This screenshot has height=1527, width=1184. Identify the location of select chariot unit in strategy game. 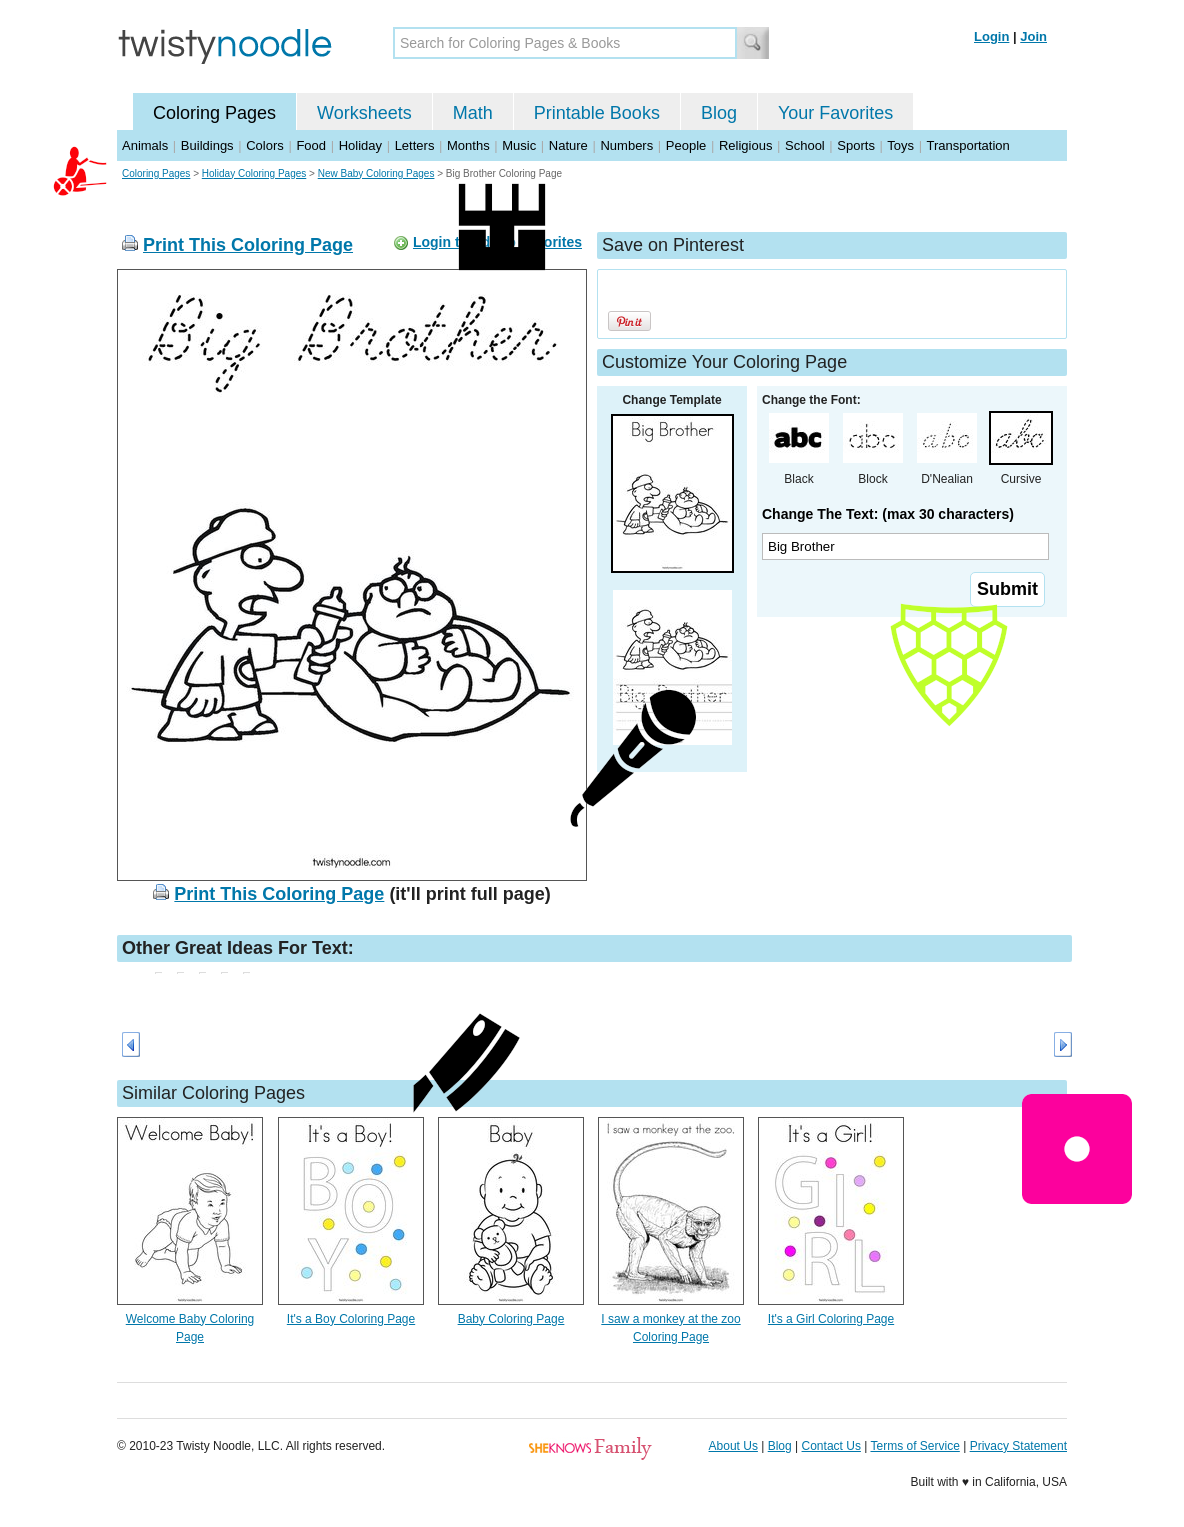
(79, 169).